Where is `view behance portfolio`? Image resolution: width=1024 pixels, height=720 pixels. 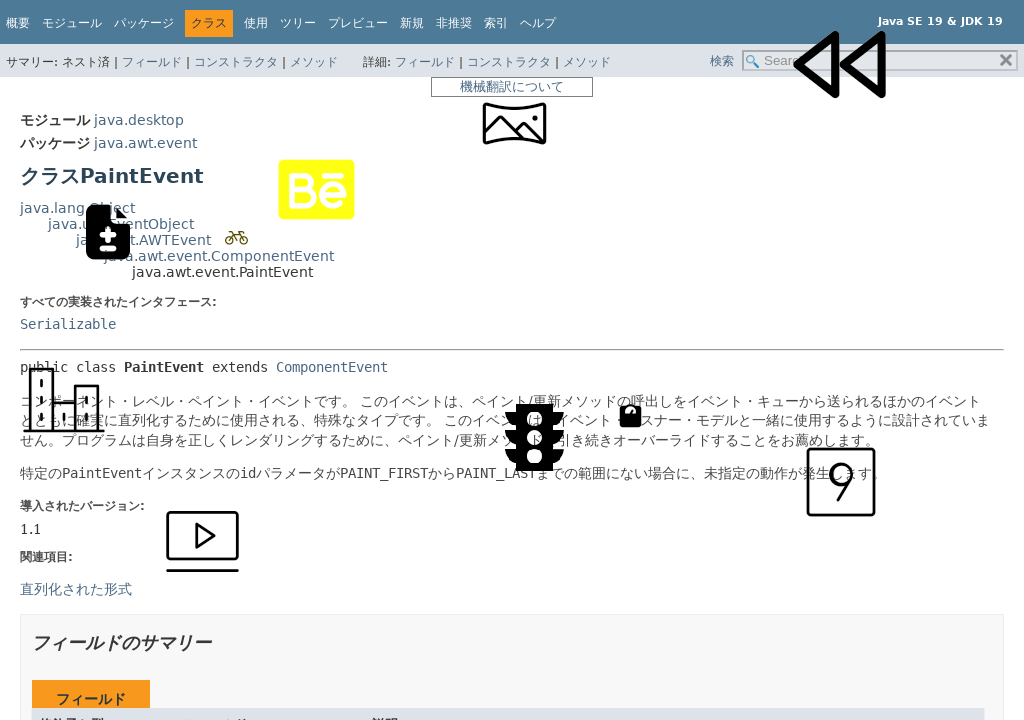 view behance portfolio is located at coordinates (316, 189).